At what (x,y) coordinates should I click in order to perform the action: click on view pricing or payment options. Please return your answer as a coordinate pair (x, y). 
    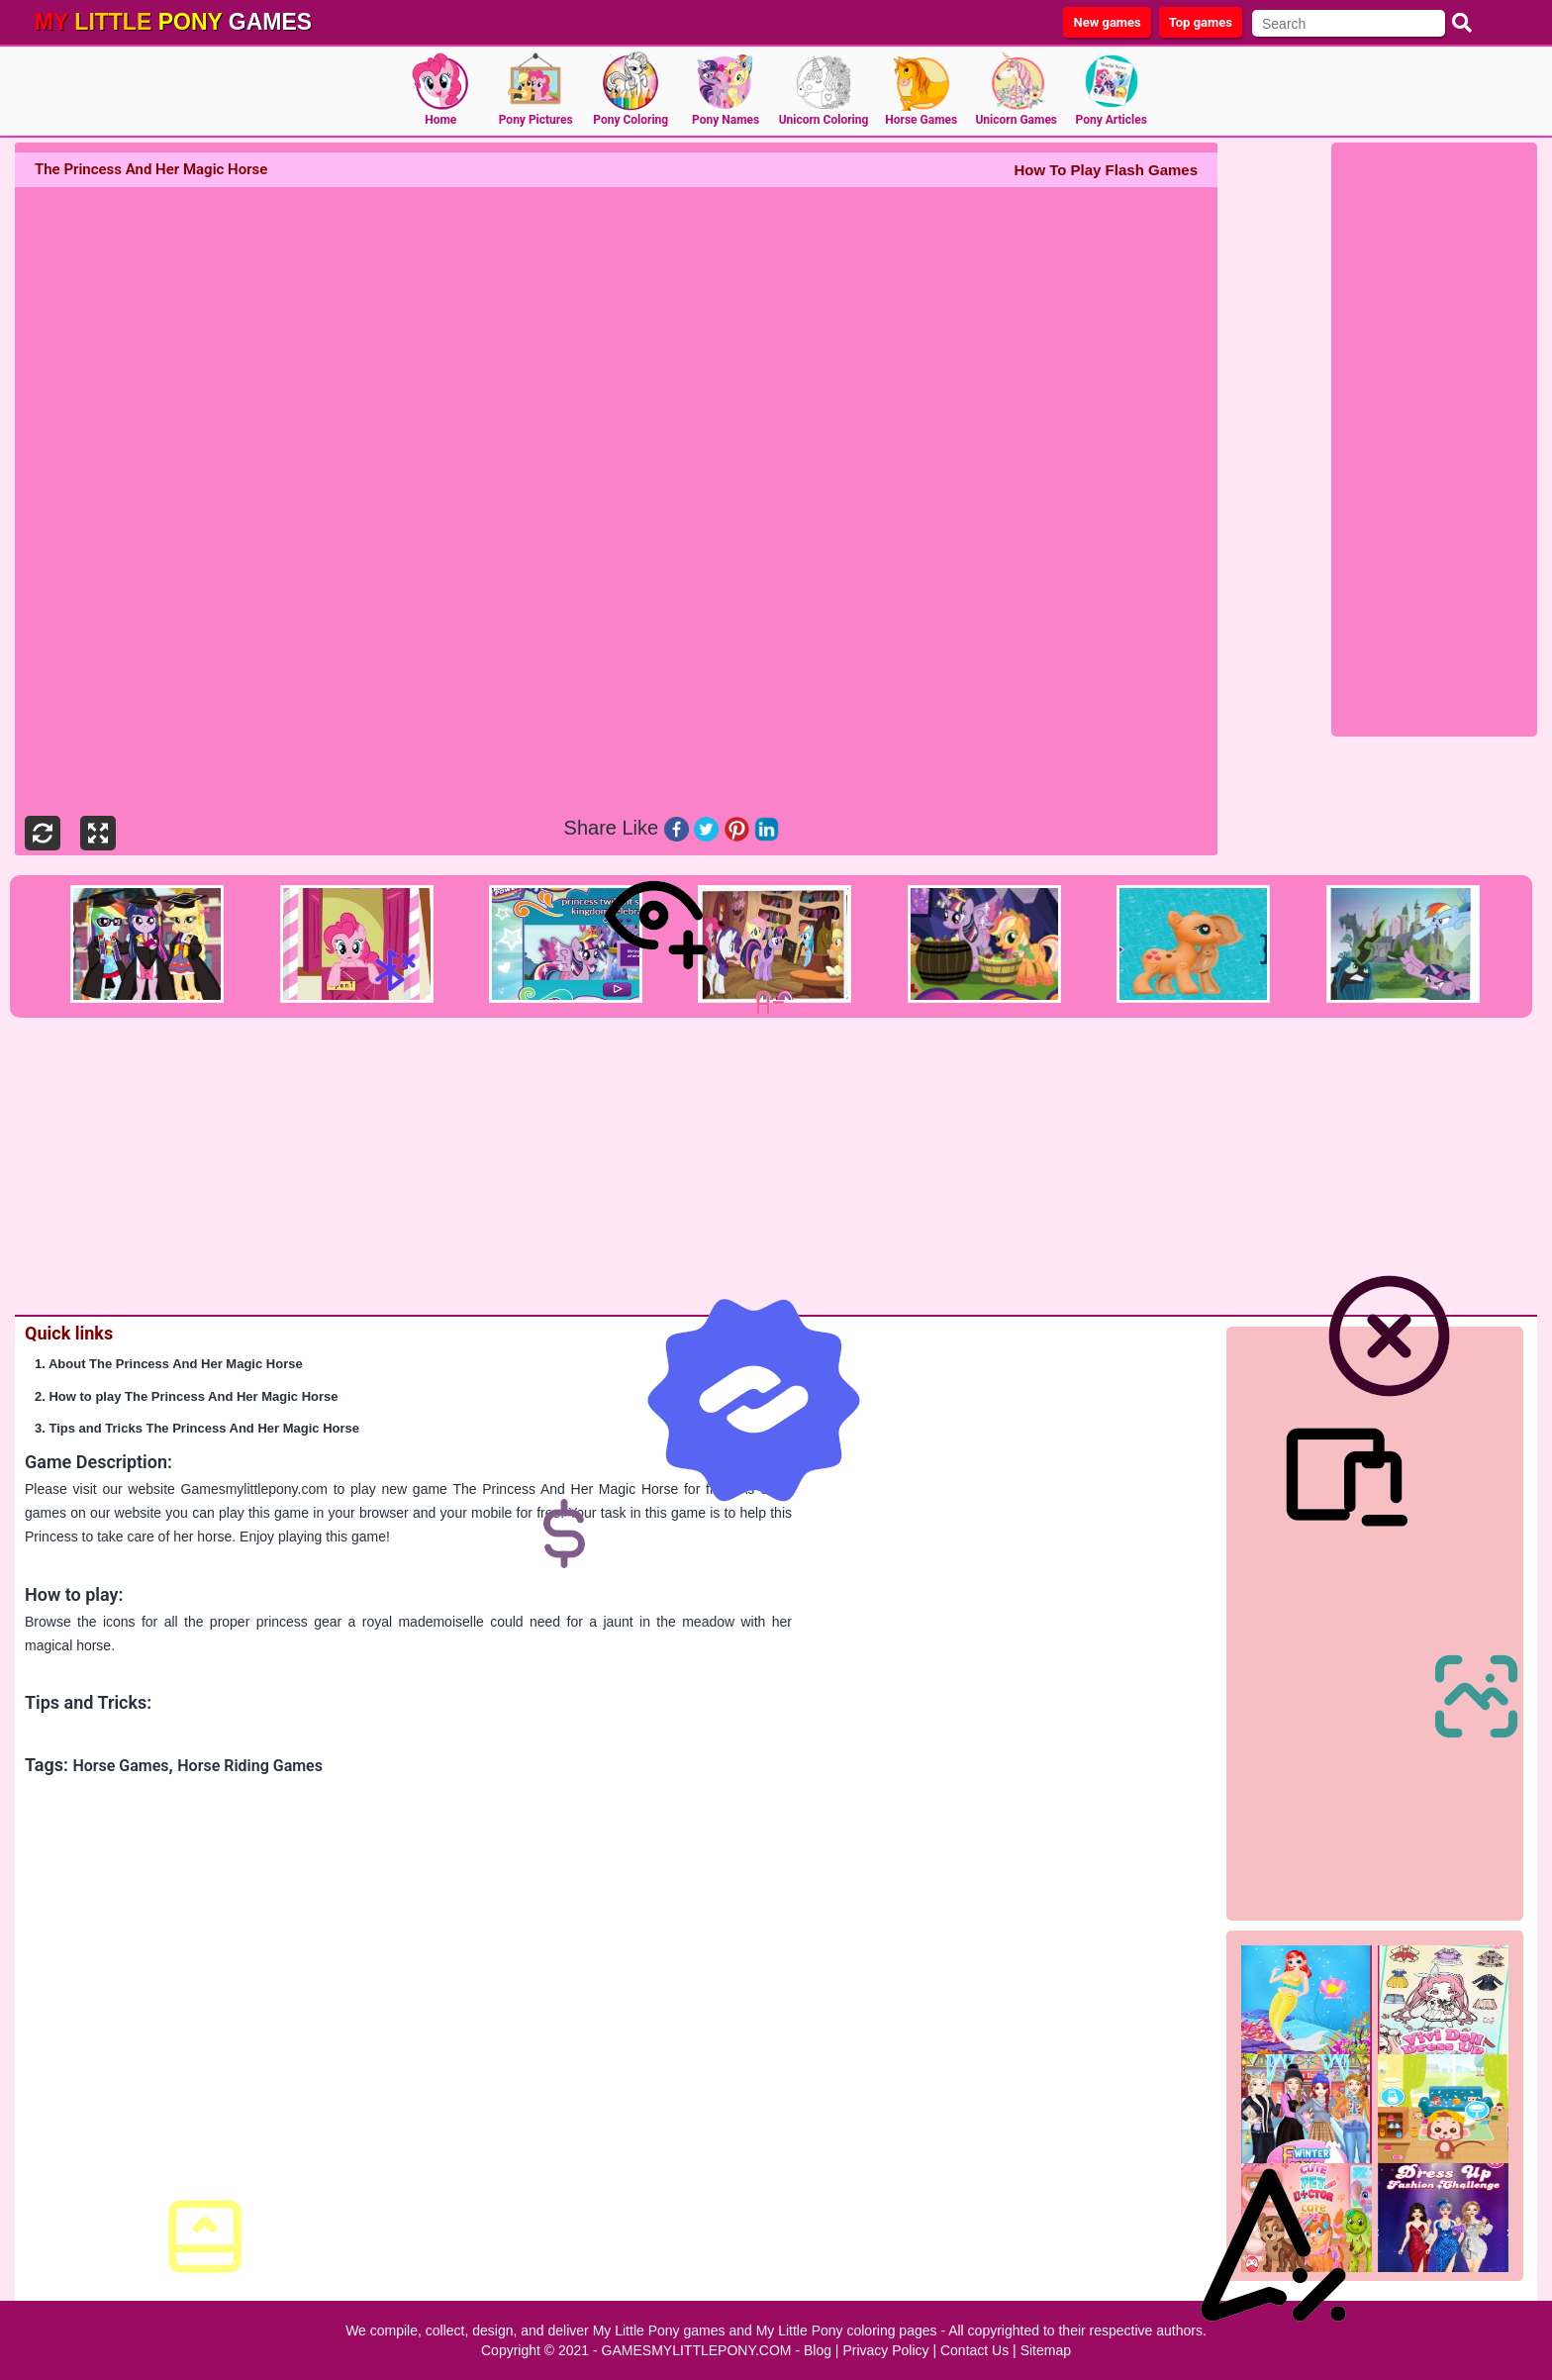
    Looking at the image, I should click on (564, 1534).